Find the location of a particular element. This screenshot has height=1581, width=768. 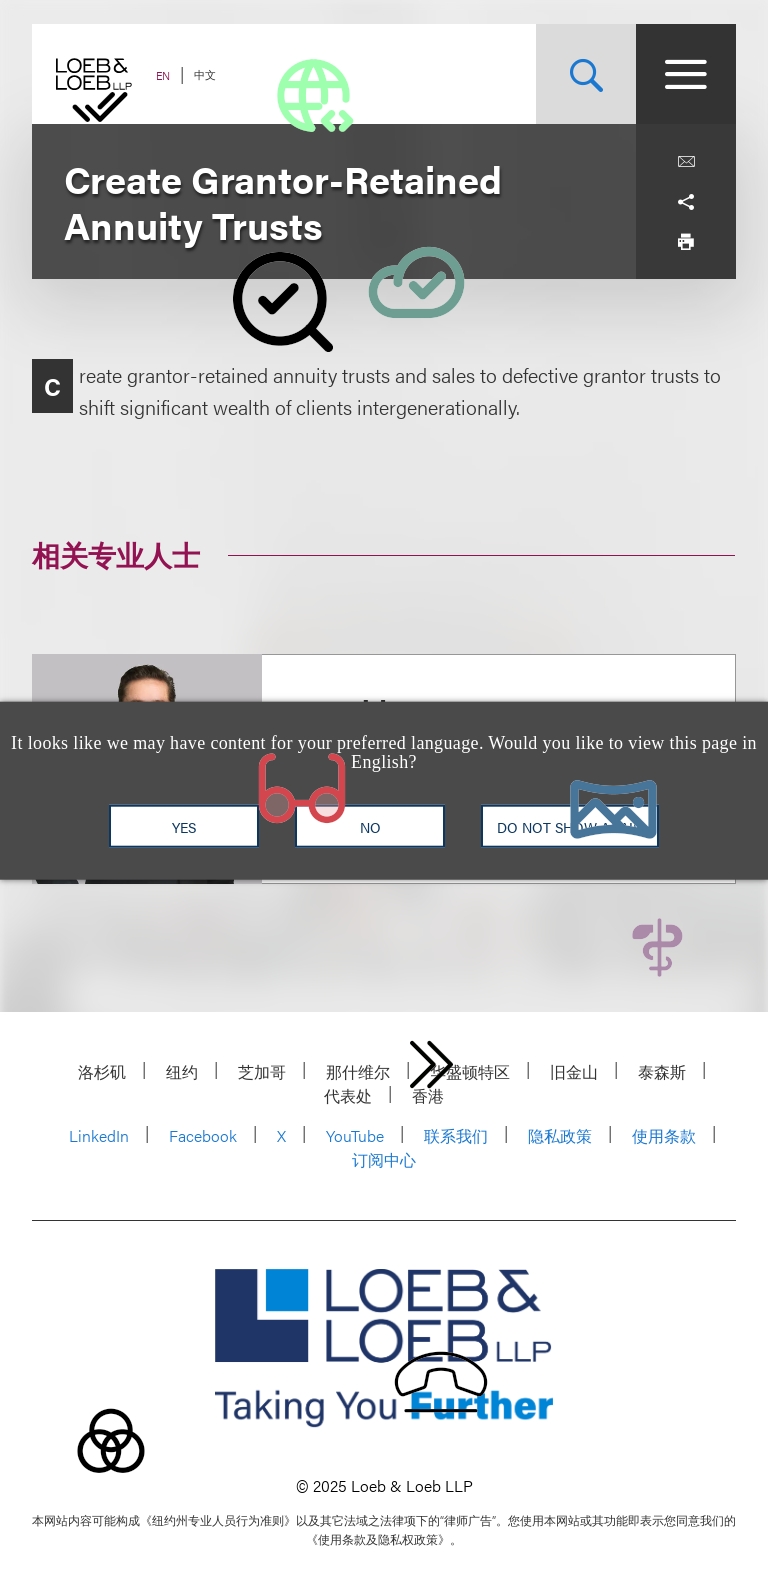

access medical or healthcare services is located at coordinates (659, 947).